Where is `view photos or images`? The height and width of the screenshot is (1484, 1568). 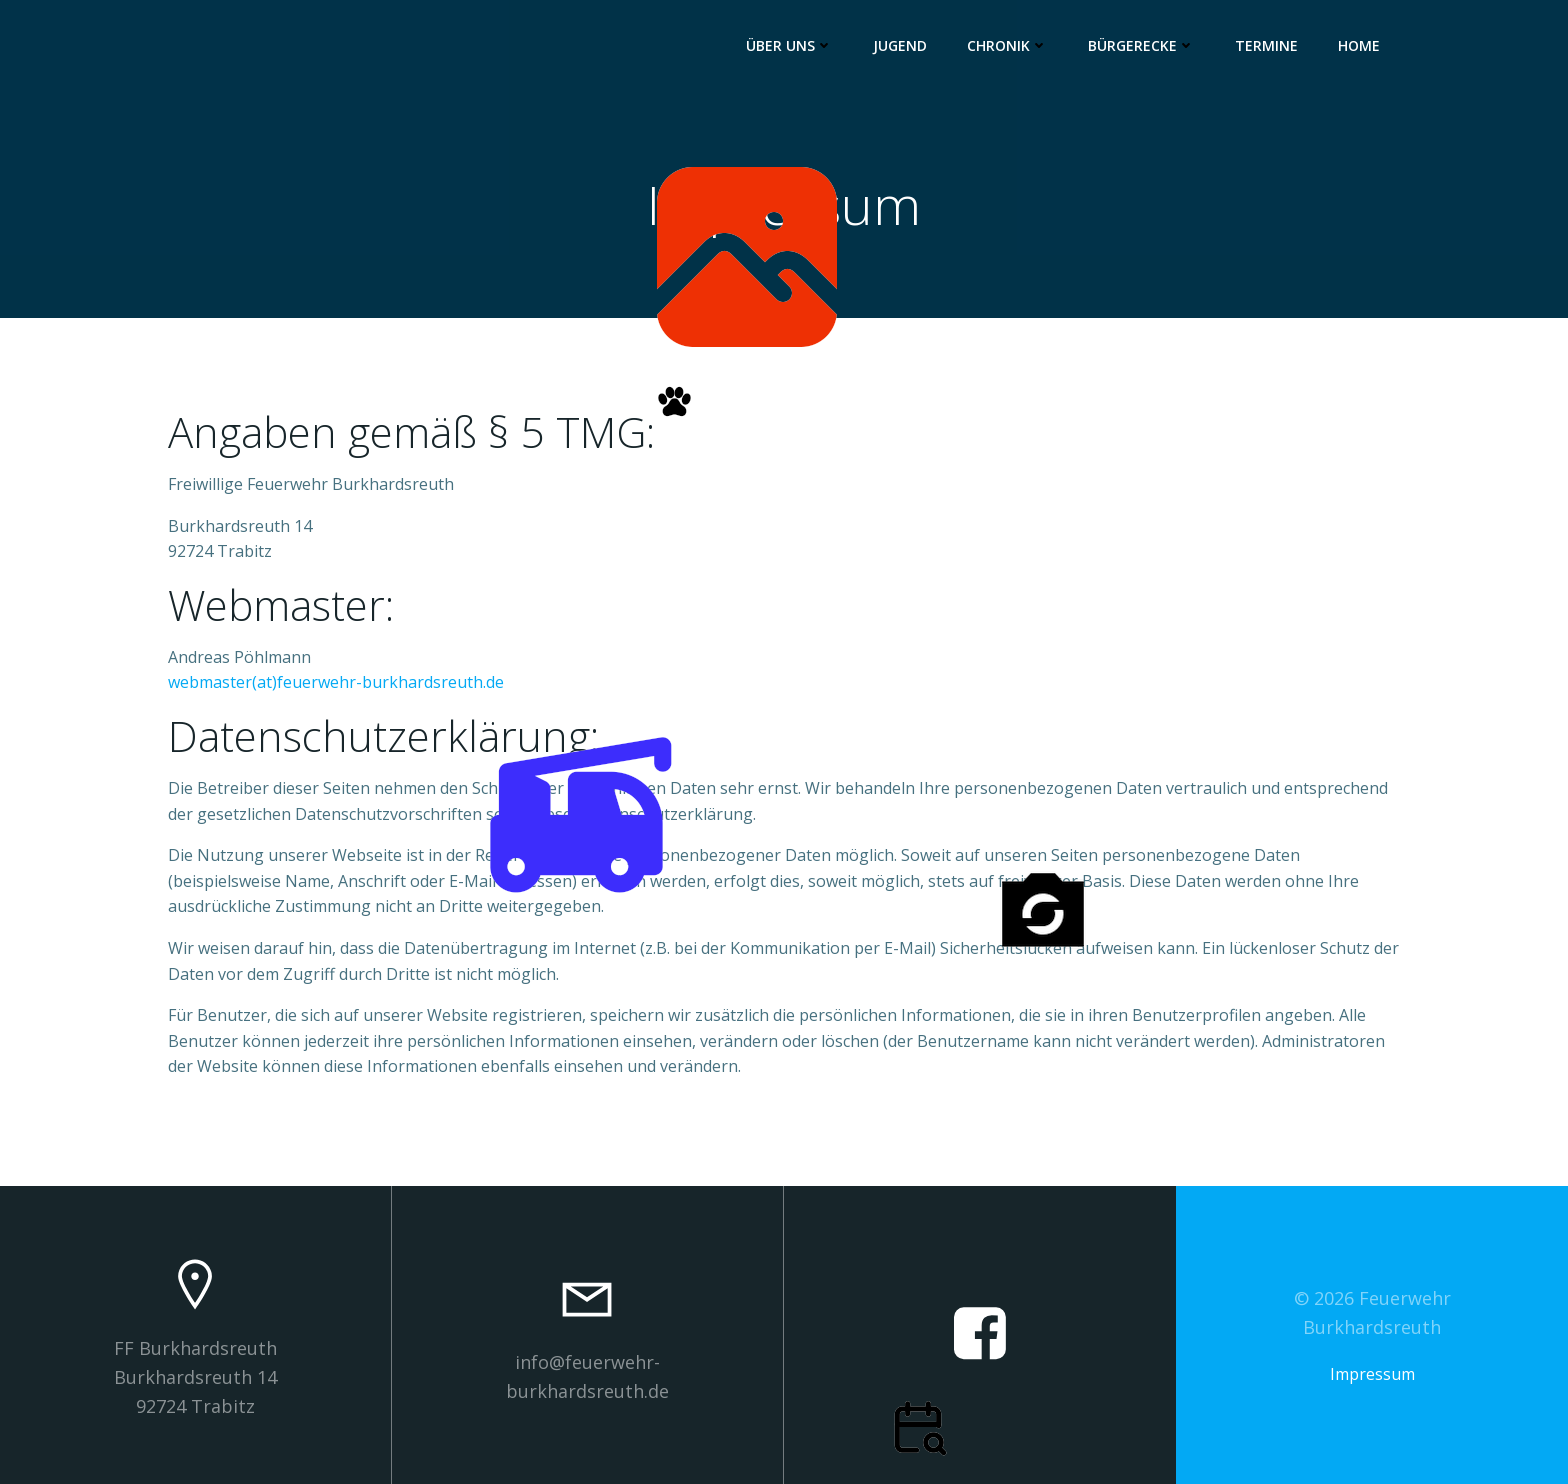 view photos or images is located at coordinates (747, 257).